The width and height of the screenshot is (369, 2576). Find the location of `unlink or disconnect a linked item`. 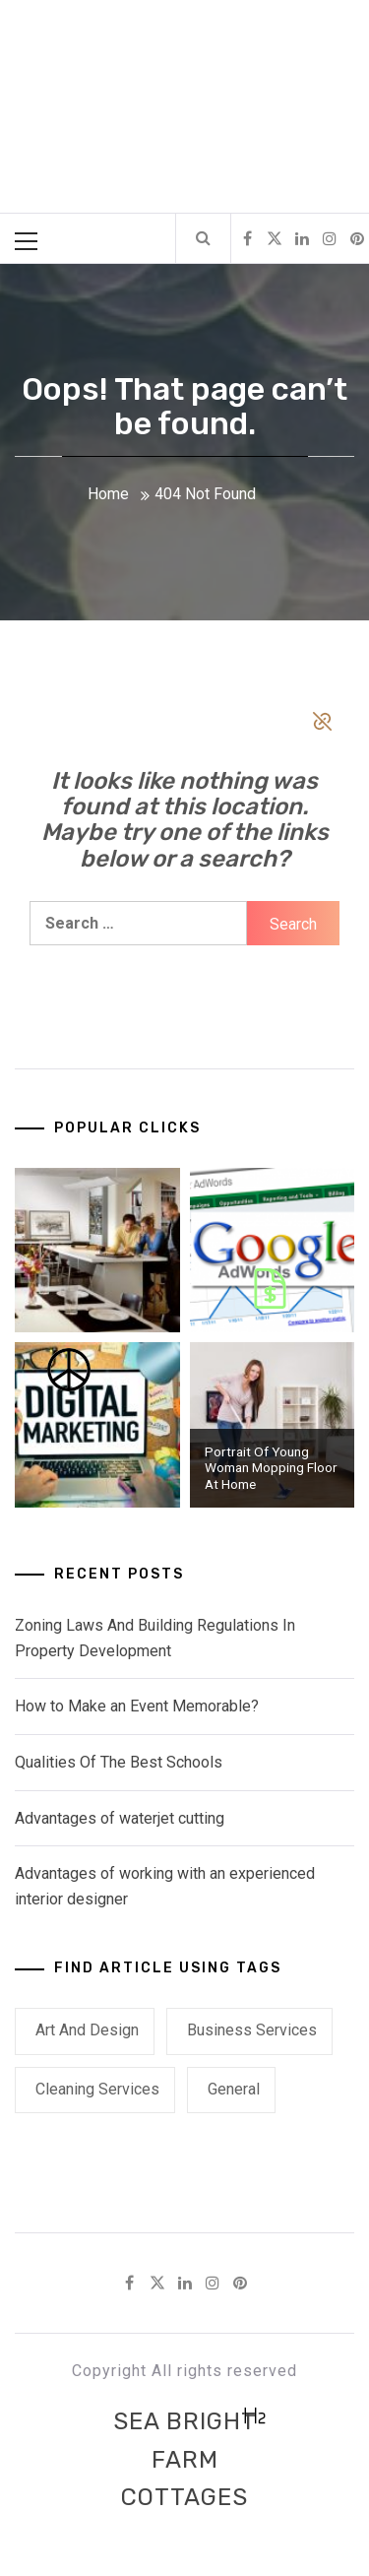

unlink or disconnect a linked item is located at coordinates (322, 721).